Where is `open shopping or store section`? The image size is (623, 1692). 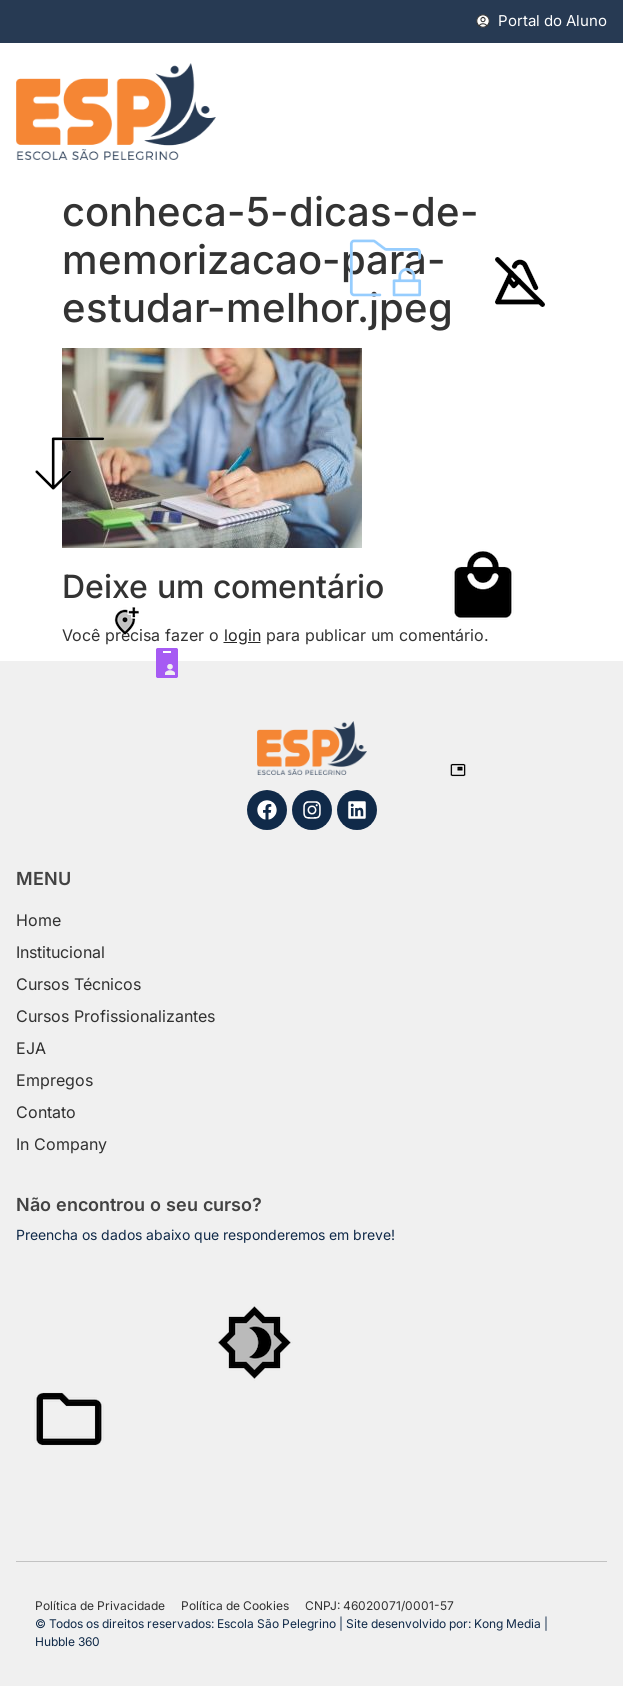 open shopping or store section is located at coordinates (483, 586).